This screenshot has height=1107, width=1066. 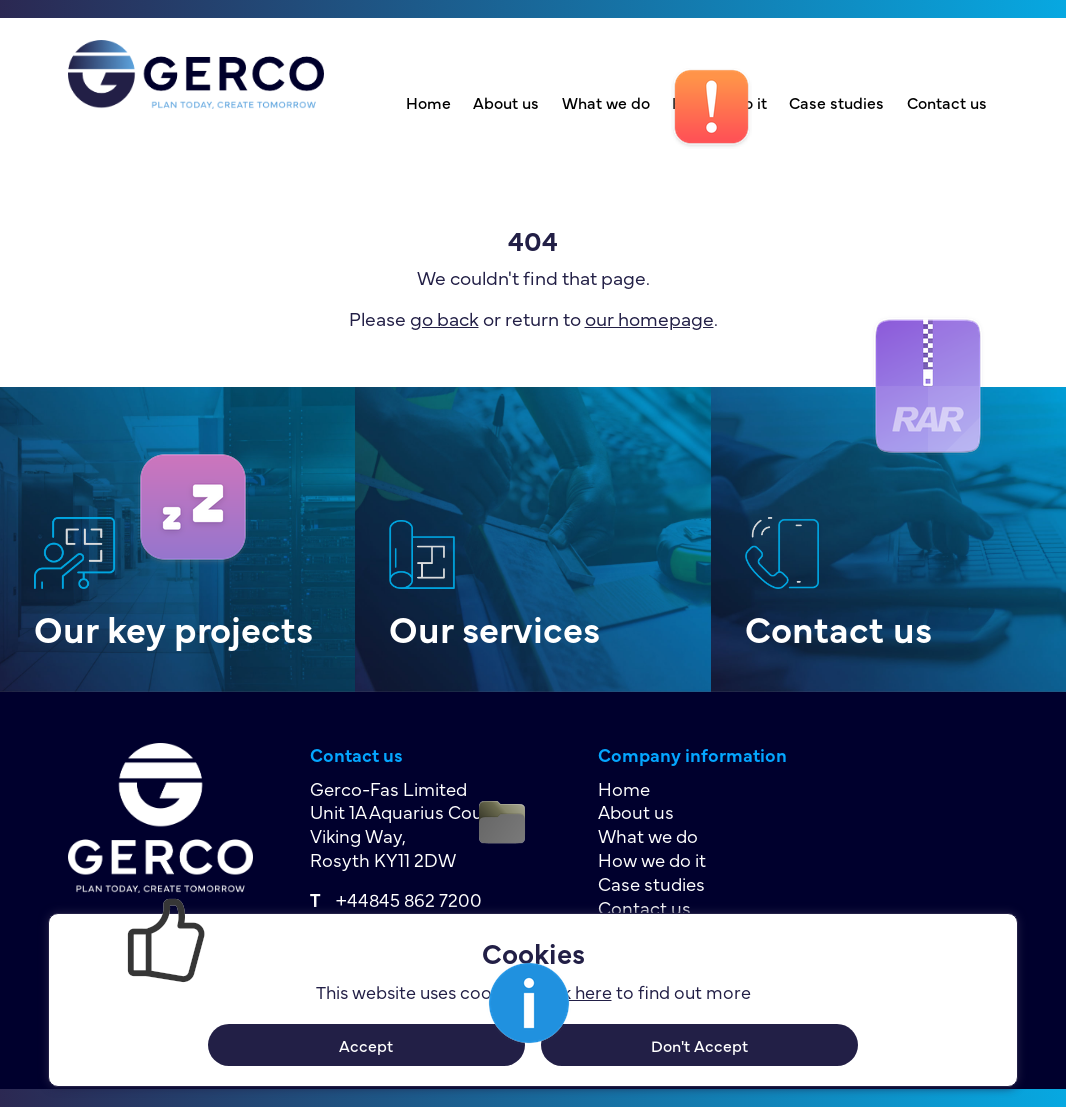 What do you see at coordinates (928, 386) in the screenshot?
I see `a compressed RAR archive file` at bounding box center [928, 386].